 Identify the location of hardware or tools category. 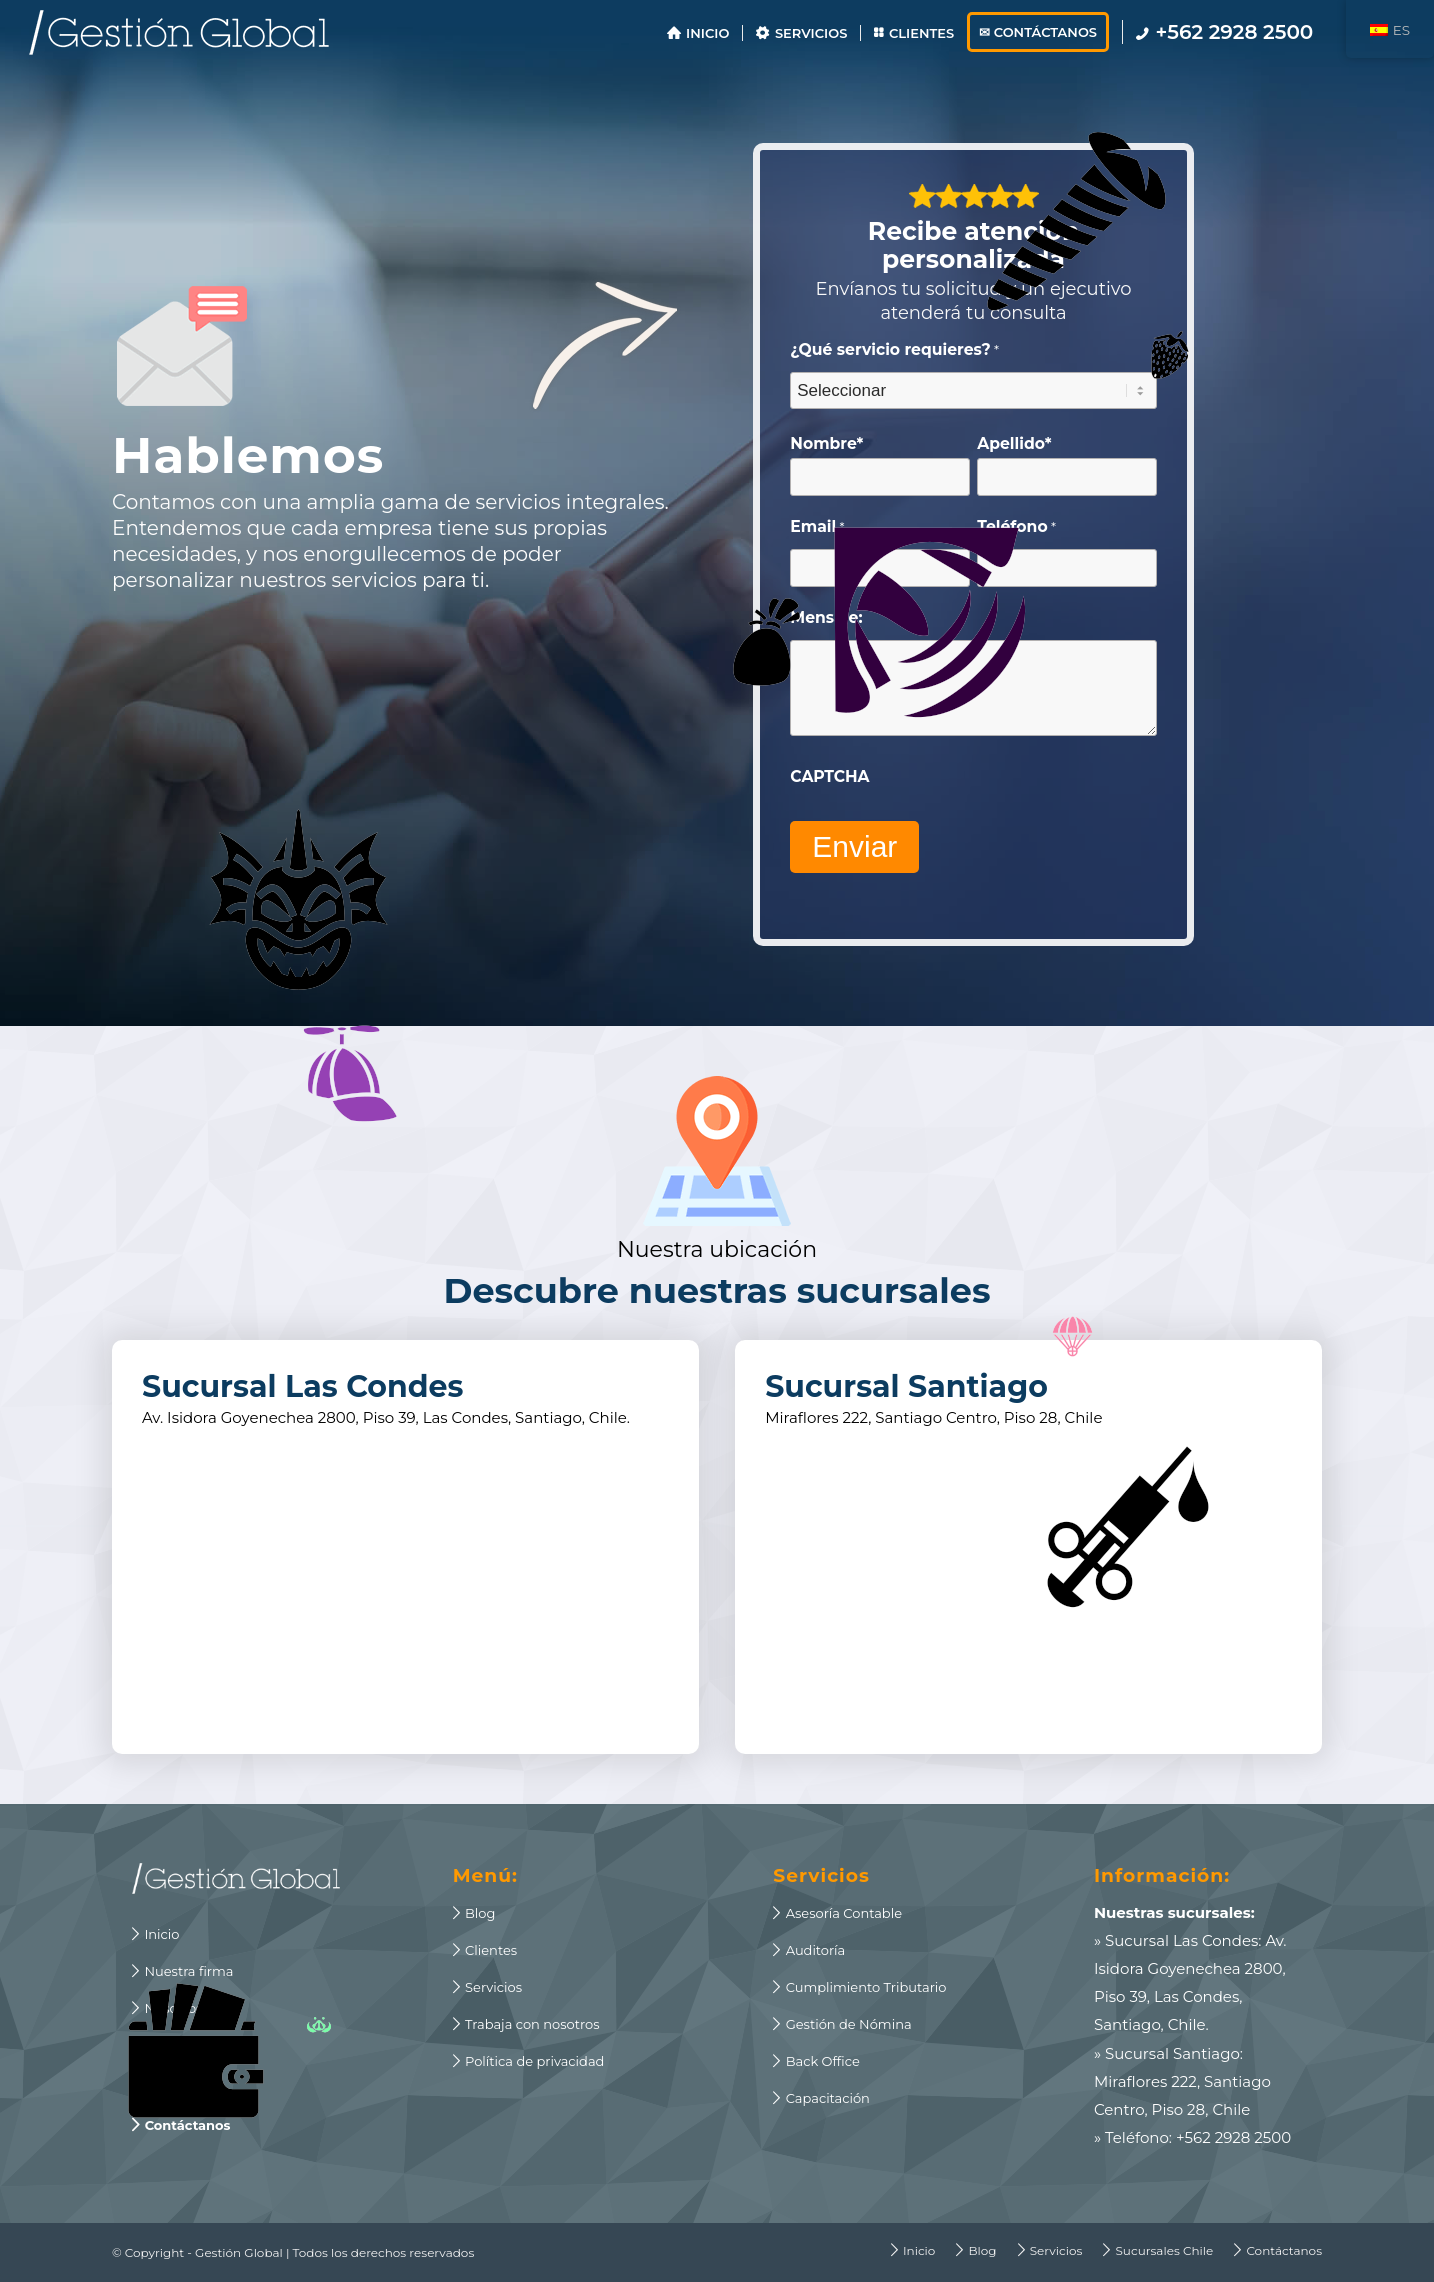
(1075, 220).